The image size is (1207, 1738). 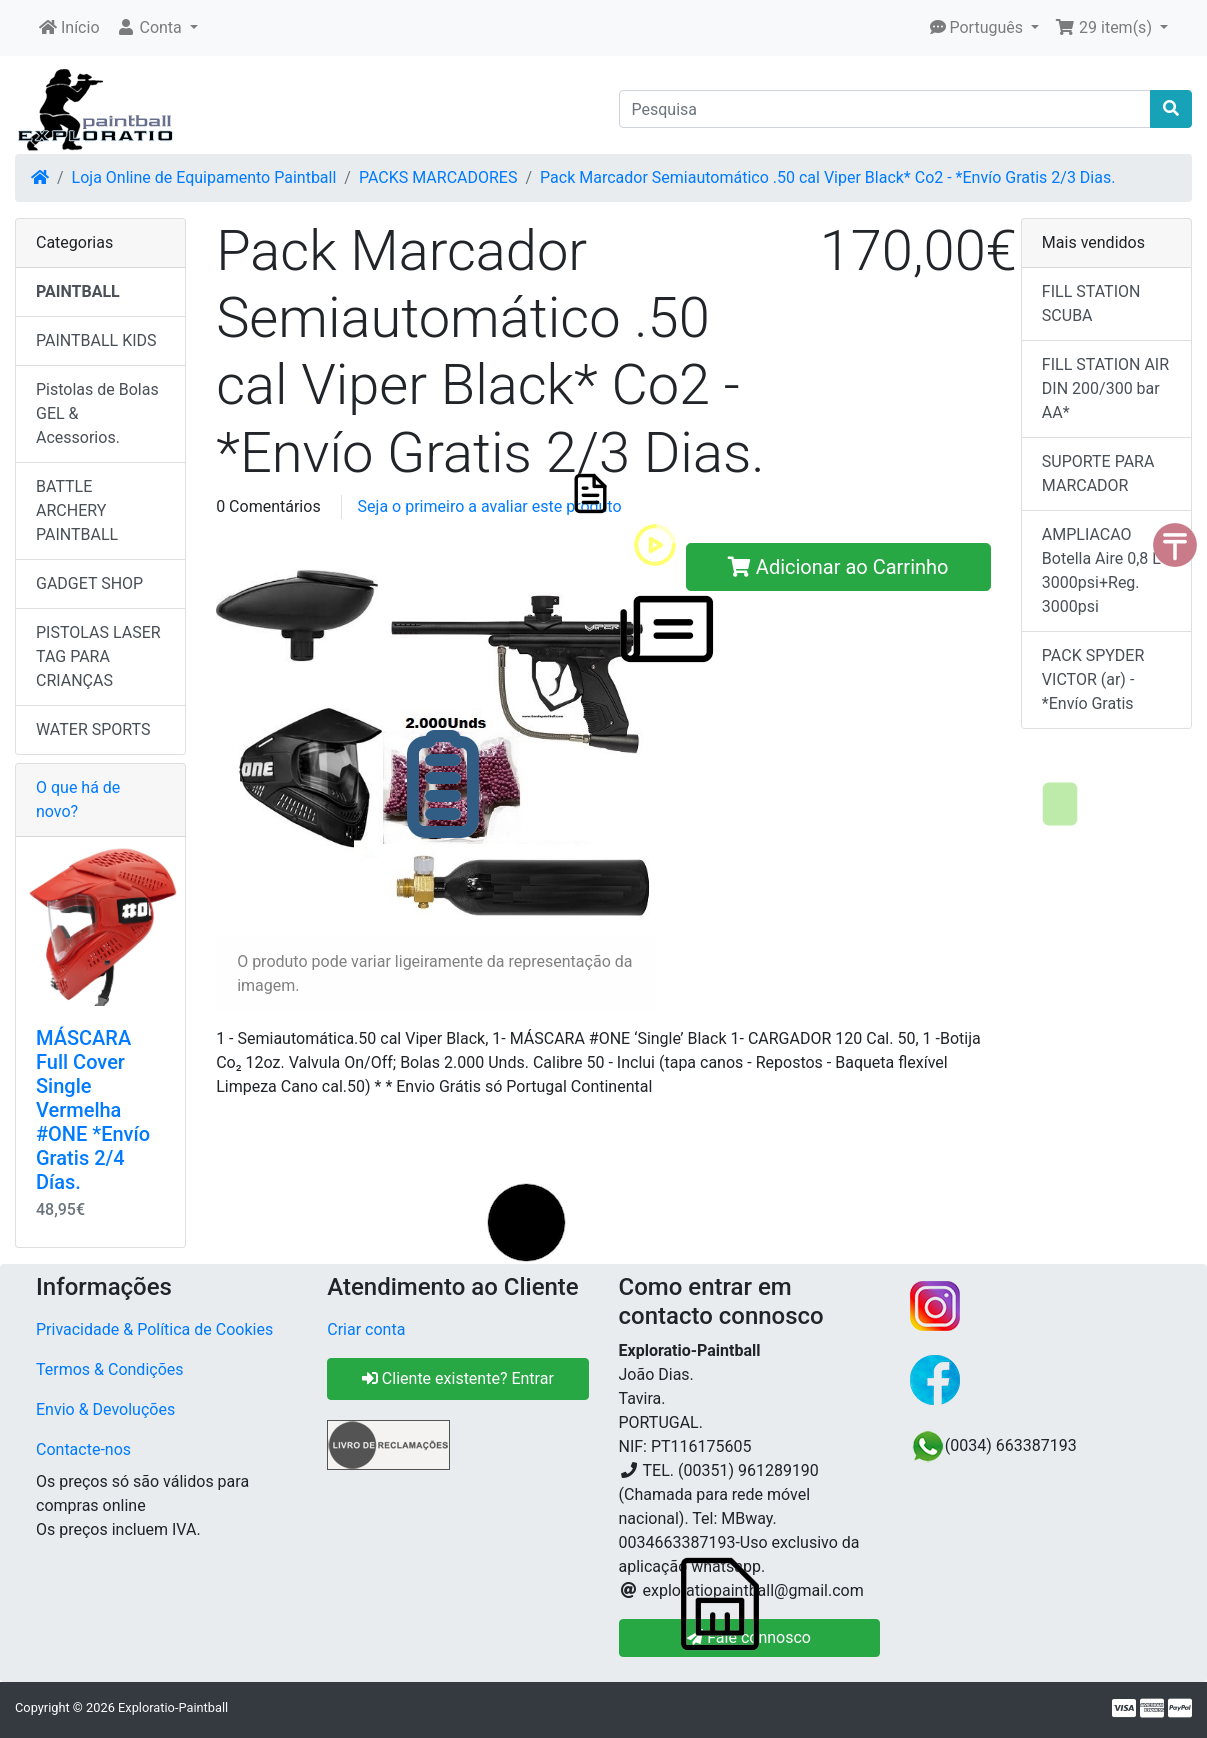 What do you see at coordinates (655, 545) in the screenshot?
I see `open Parsinta video learning platform` at bounding box center [655, 545].